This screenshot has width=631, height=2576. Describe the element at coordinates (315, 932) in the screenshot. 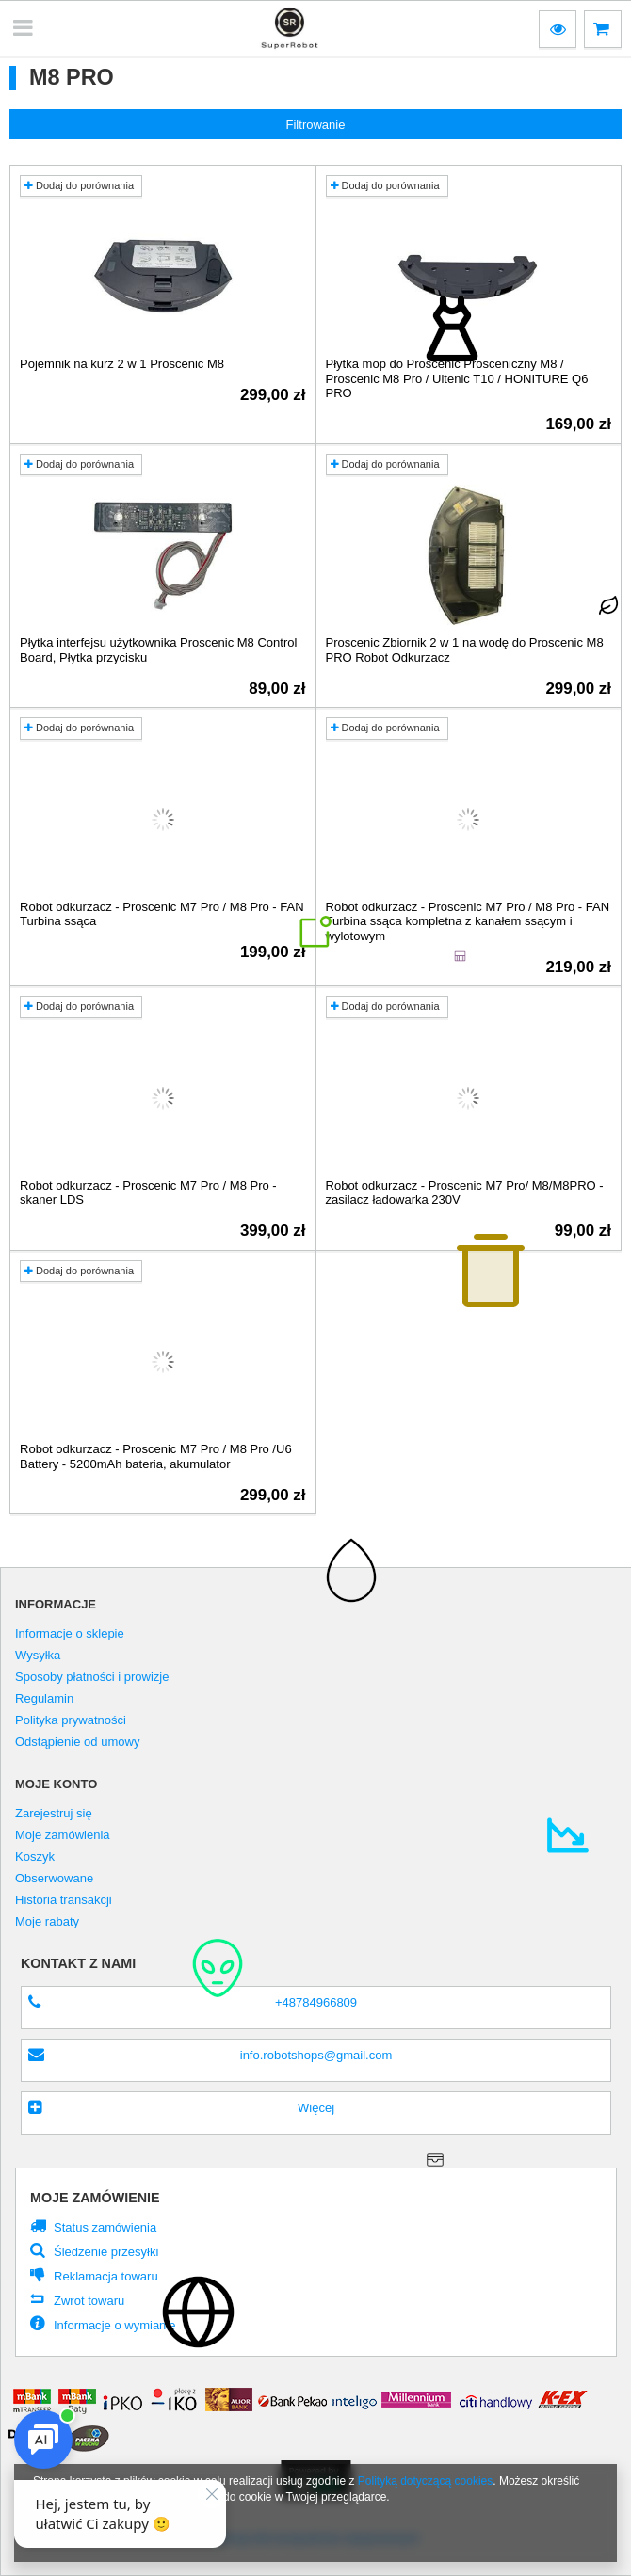

I see `indicates new notification or alert` at that location.